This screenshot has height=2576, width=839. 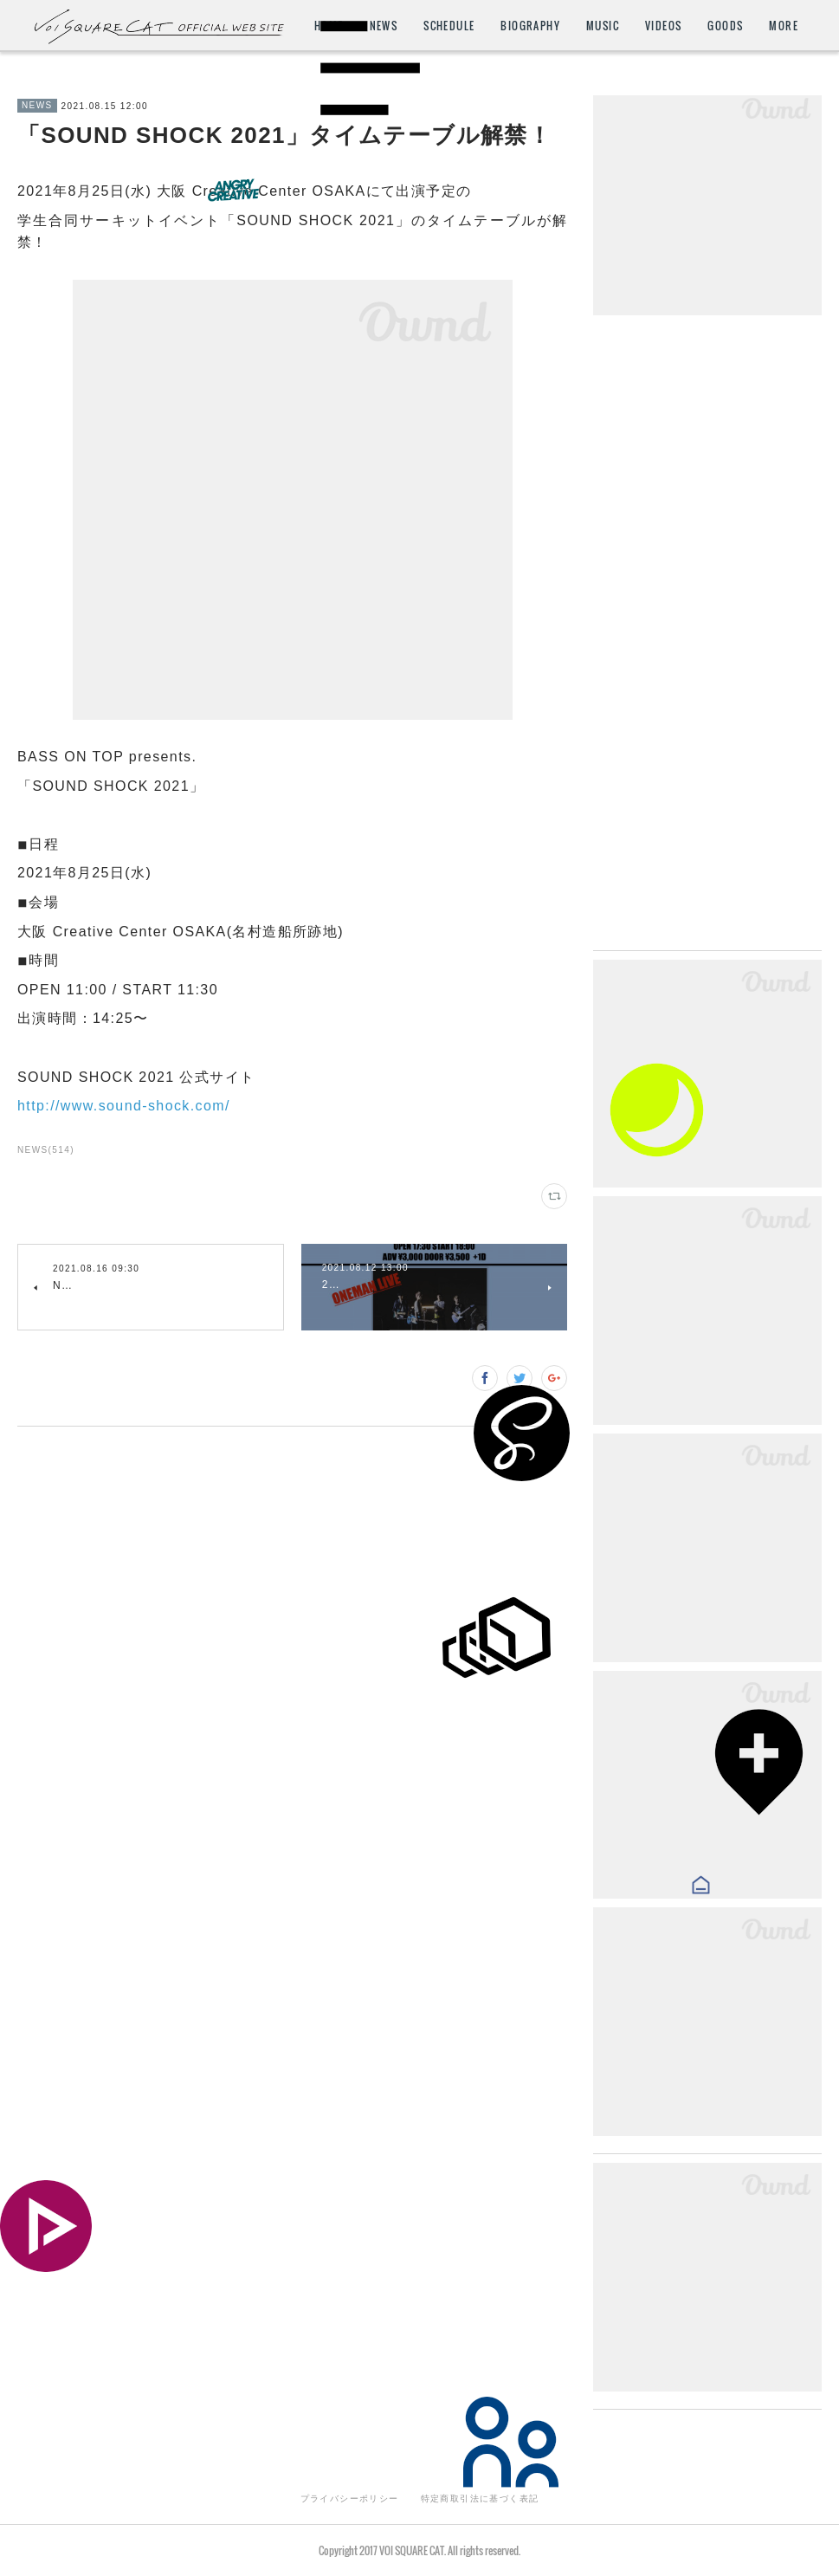 What do you see at coordinates (656, 1110) in the screenshot?
I see `adjust display contrast settings` at bounding box center [656, 1110].